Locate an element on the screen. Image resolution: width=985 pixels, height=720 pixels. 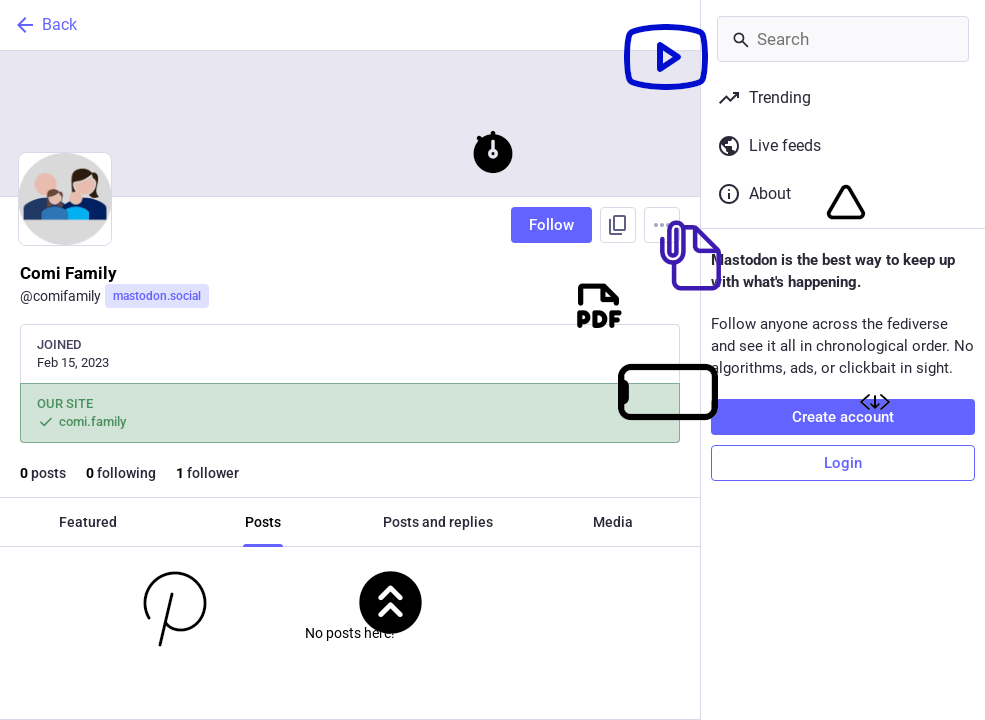
rotate device to landscape mode is located at coordinates (668, 392).